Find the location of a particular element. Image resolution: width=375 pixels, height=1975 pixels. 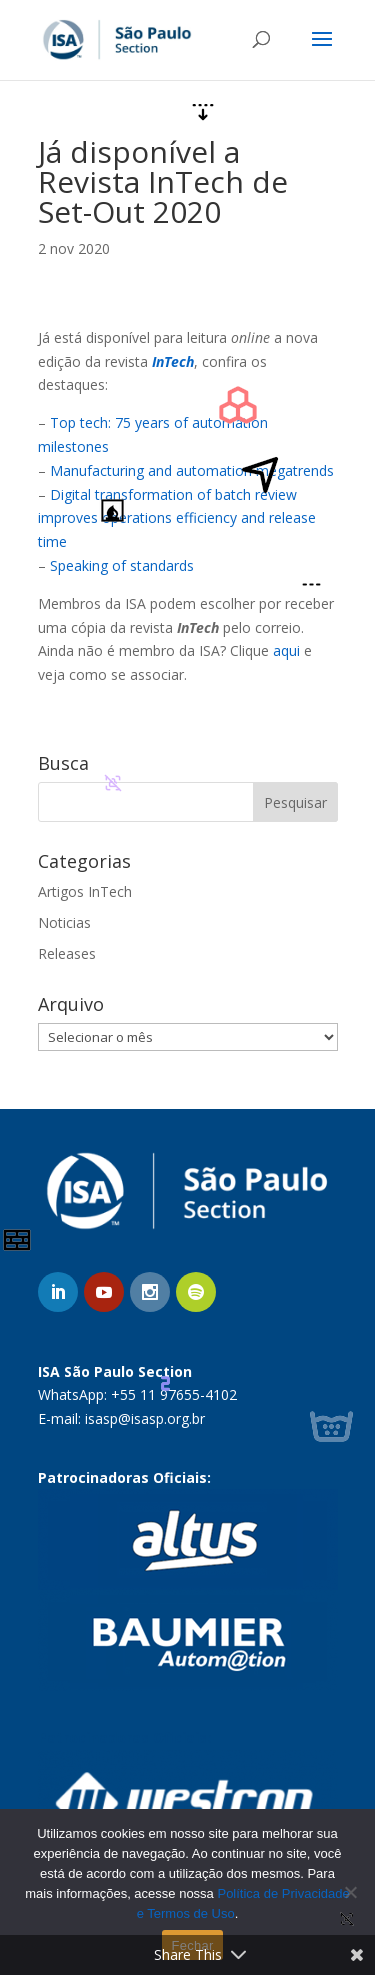

view modular components or building blocks is located at coordinates (238, 405).